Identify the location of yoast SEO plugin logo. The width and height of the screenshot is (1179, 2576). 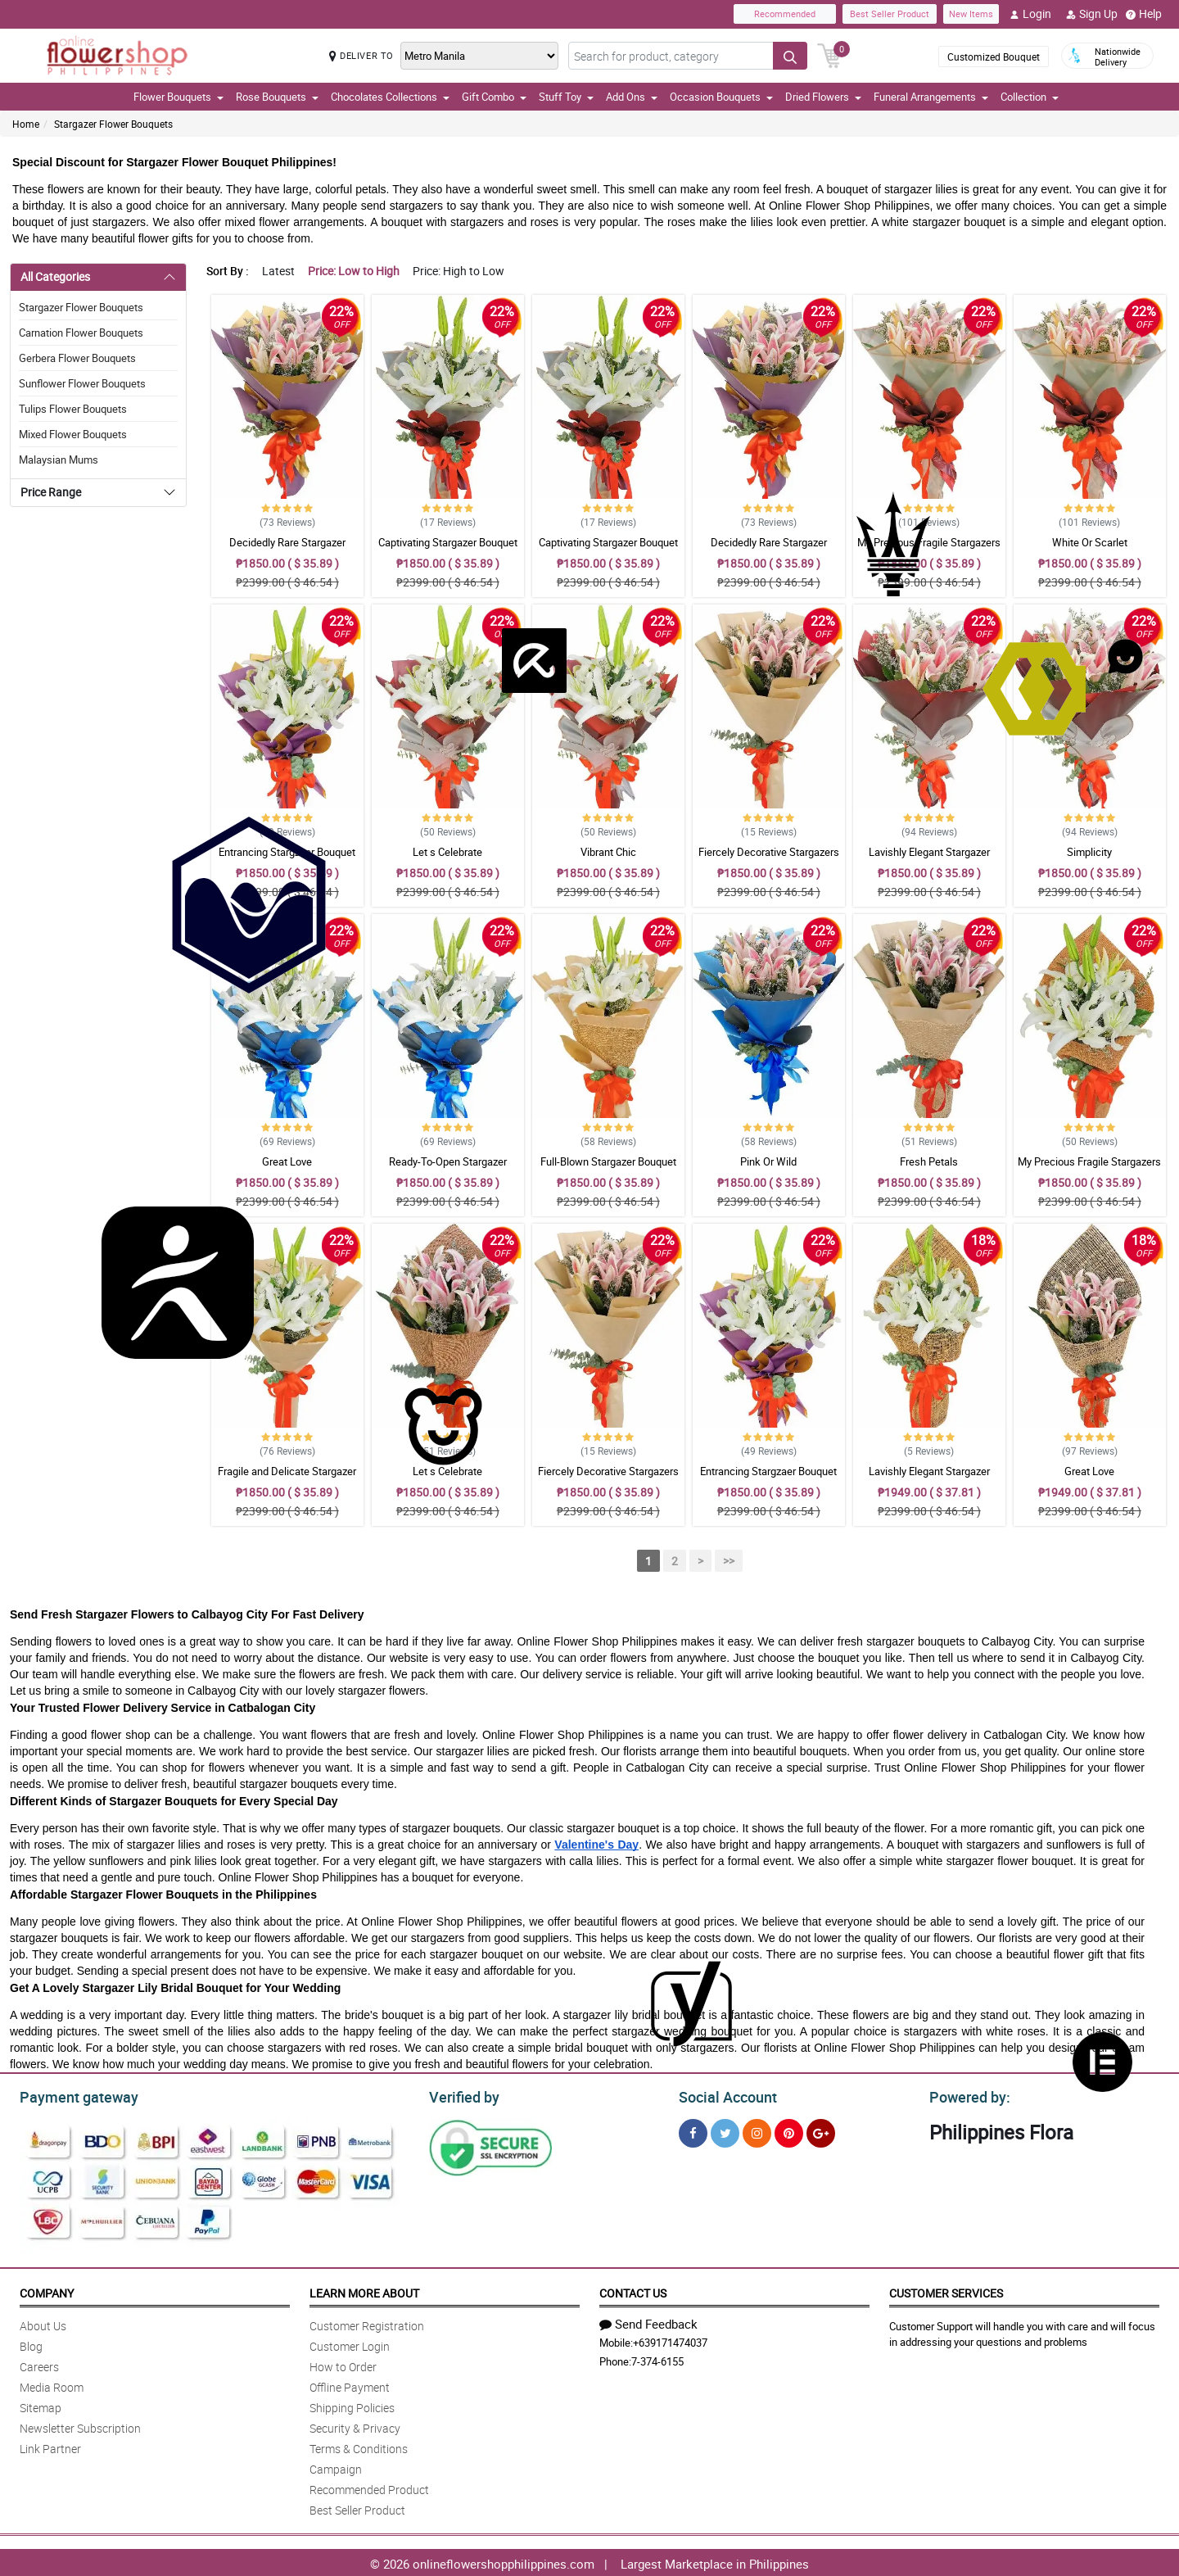
(691, 2003).